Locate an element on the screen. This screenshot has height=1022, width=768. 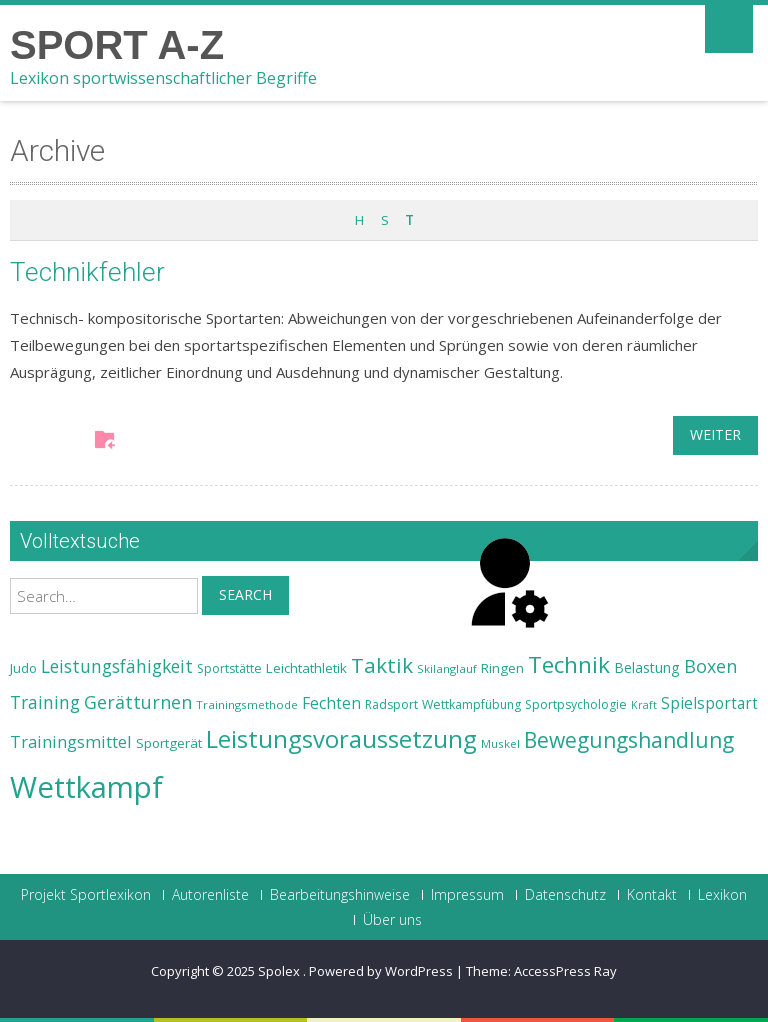
view received files or downloads is located at coordinates (104, 439).